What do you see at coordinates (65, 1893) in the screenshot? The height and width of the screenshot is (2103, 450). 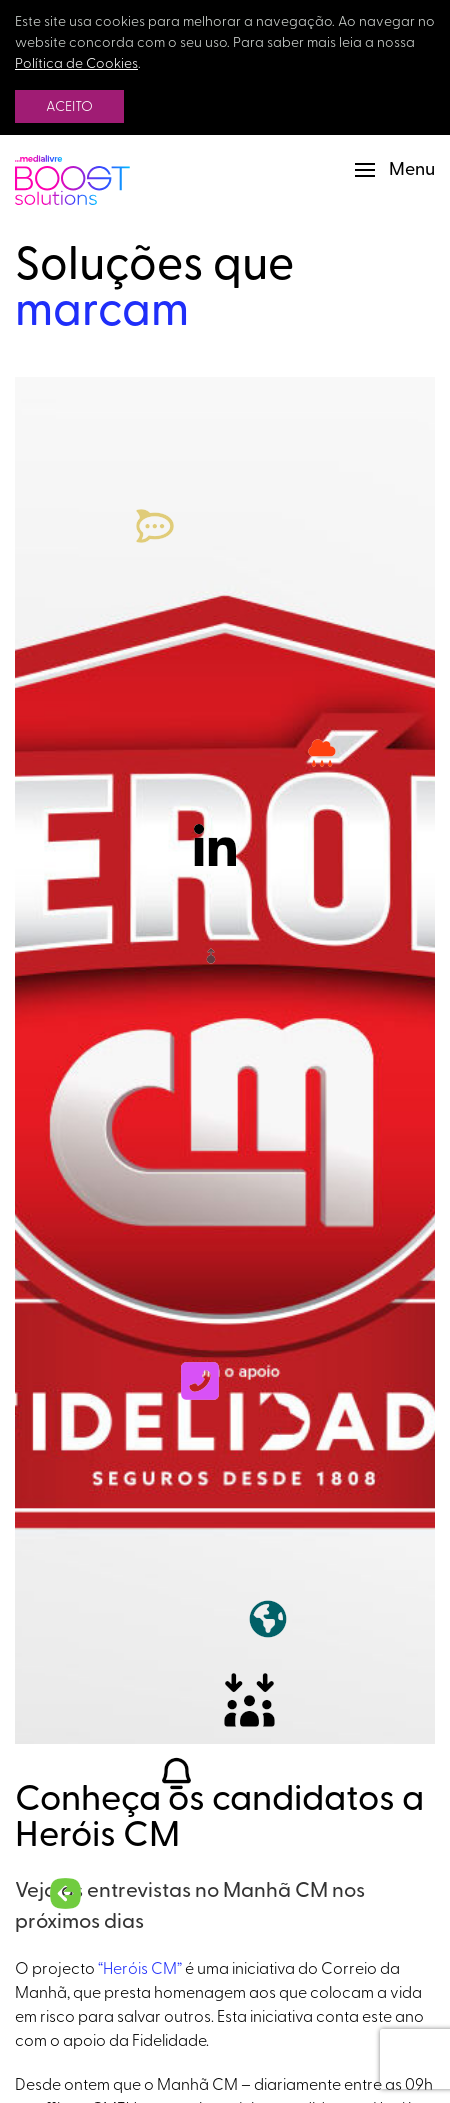 I see `go back to the previous screen` at bounding box center [65, 1893].